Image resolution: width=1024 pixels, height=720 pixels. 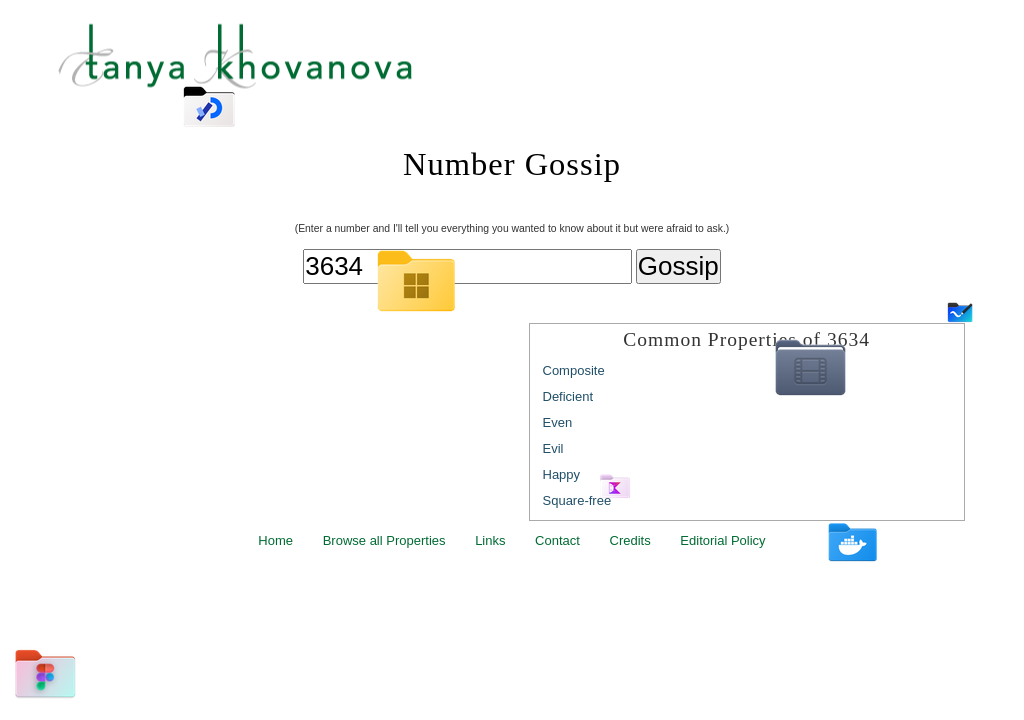 I want to click on open folder containing figma design files, so click(x=45, y=675).